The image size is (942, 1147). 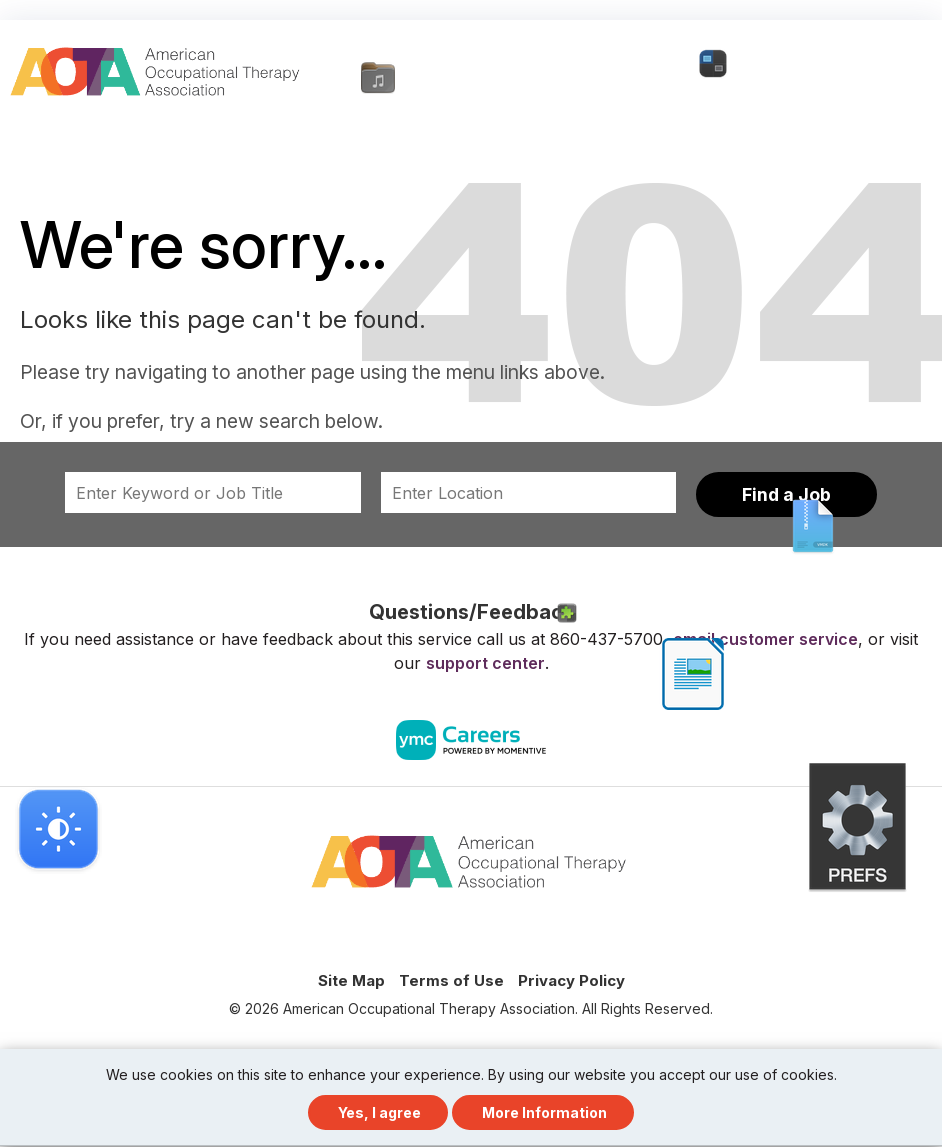 I want to click on a VirtualBox virtual machine disk file, so click(x=813, y=527).